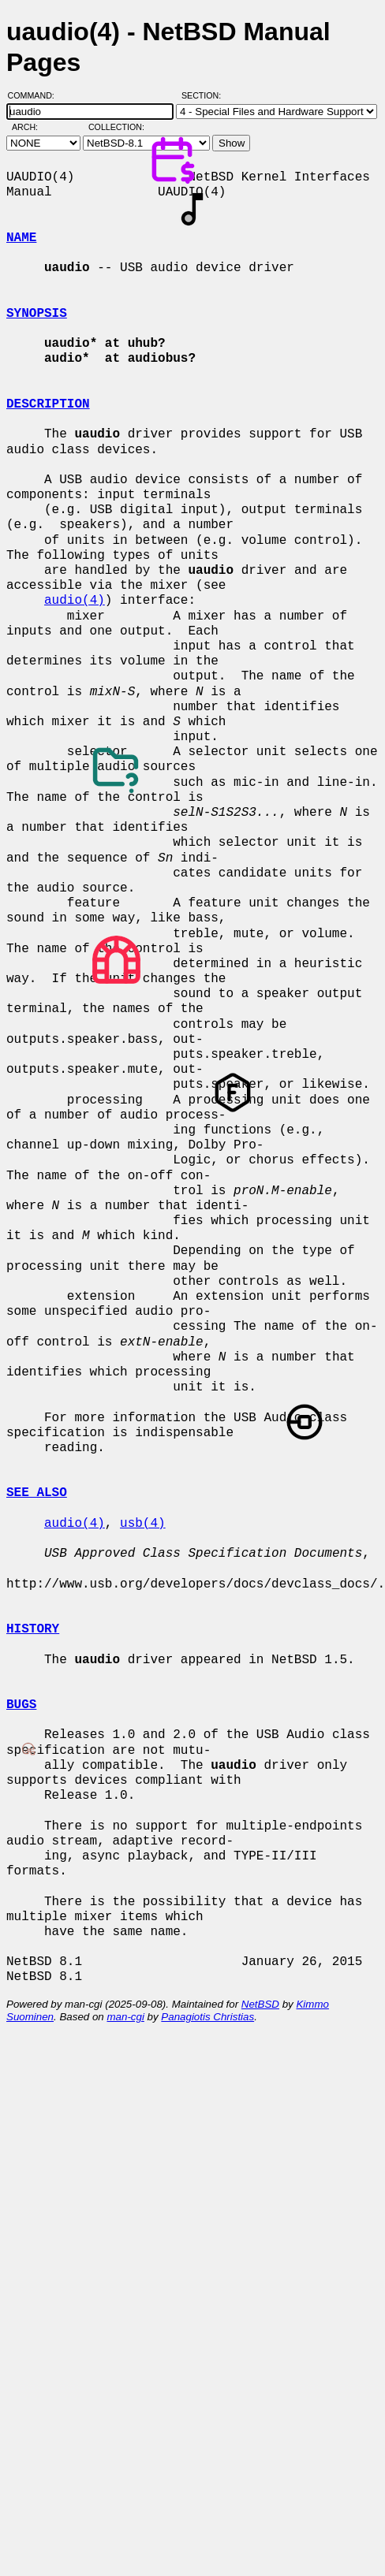 The width and height of the screenshot is (385, 2576). What do you see at coordinates (192, 209) in the screenshot?
I see `access music or audio player` at bounding box center [192, 209].